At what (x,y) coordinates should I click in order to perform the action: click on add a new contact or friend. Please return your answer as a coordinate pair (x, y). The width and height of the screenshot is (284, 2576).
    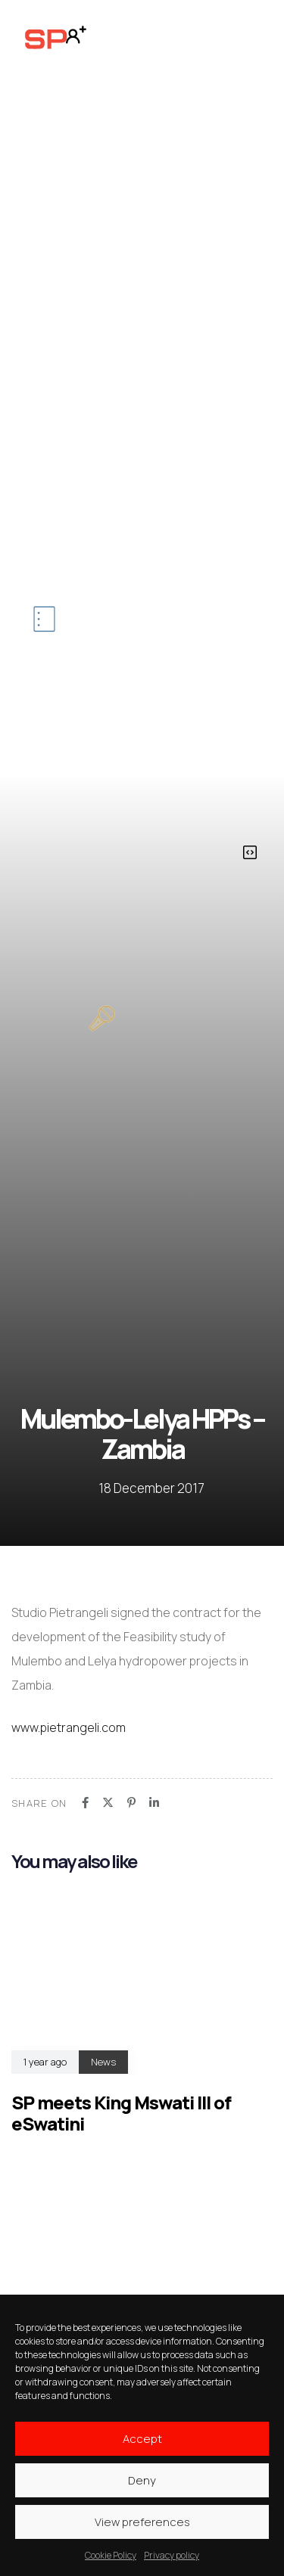
    Looking at the image, I should click on (76, 36).